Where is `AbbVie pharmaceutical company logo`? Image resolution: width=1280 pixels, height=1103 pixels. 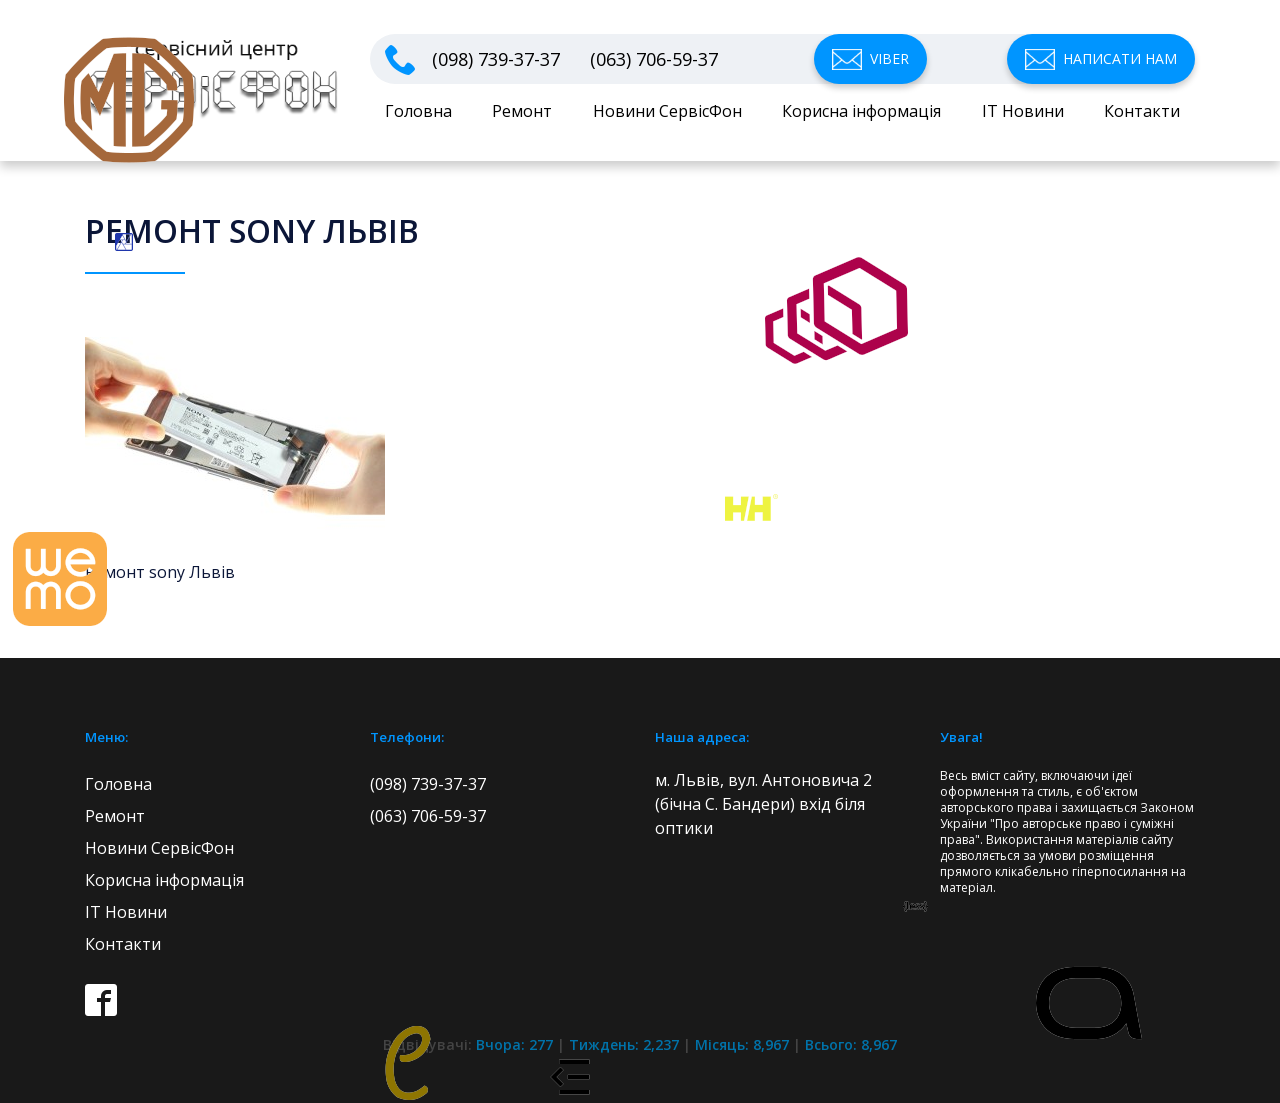
AbbVie pharmaceutical company logo is located at coordinates (1089, 1003).